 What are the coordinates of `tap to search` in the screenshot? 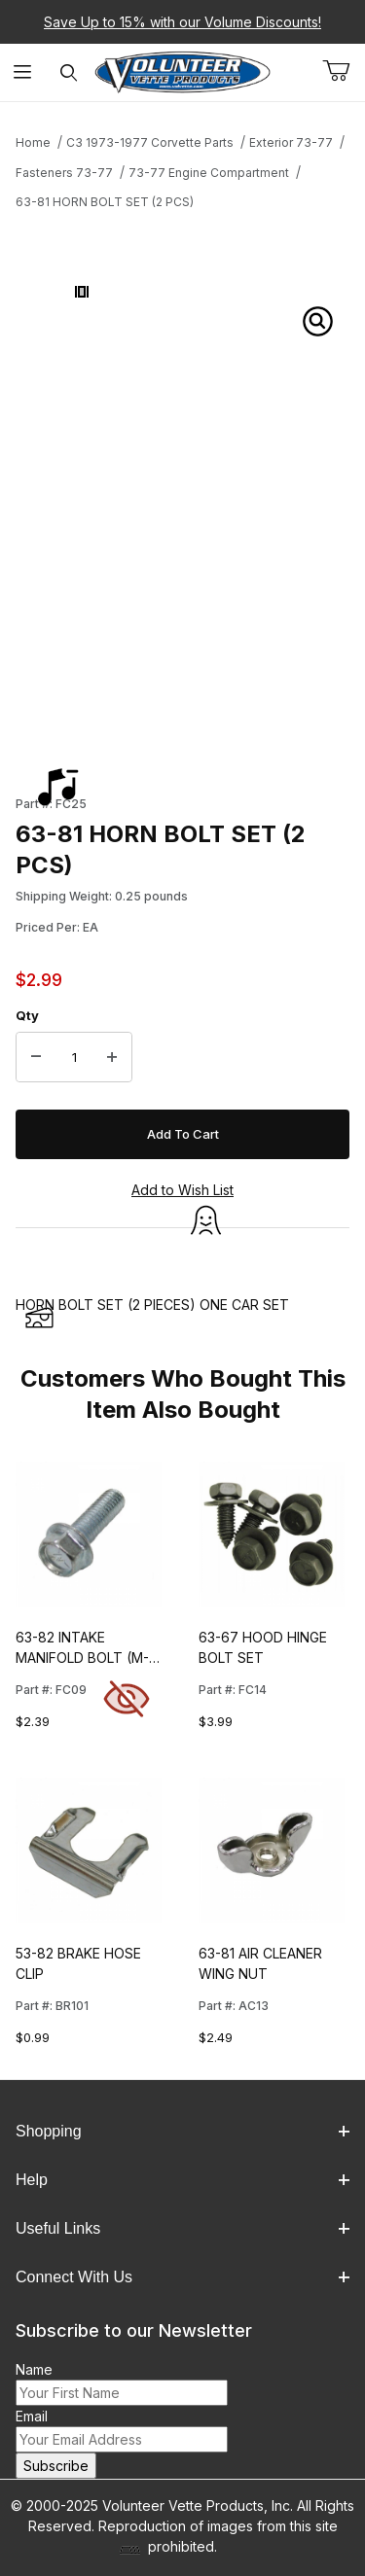 It's located at (317, 321).